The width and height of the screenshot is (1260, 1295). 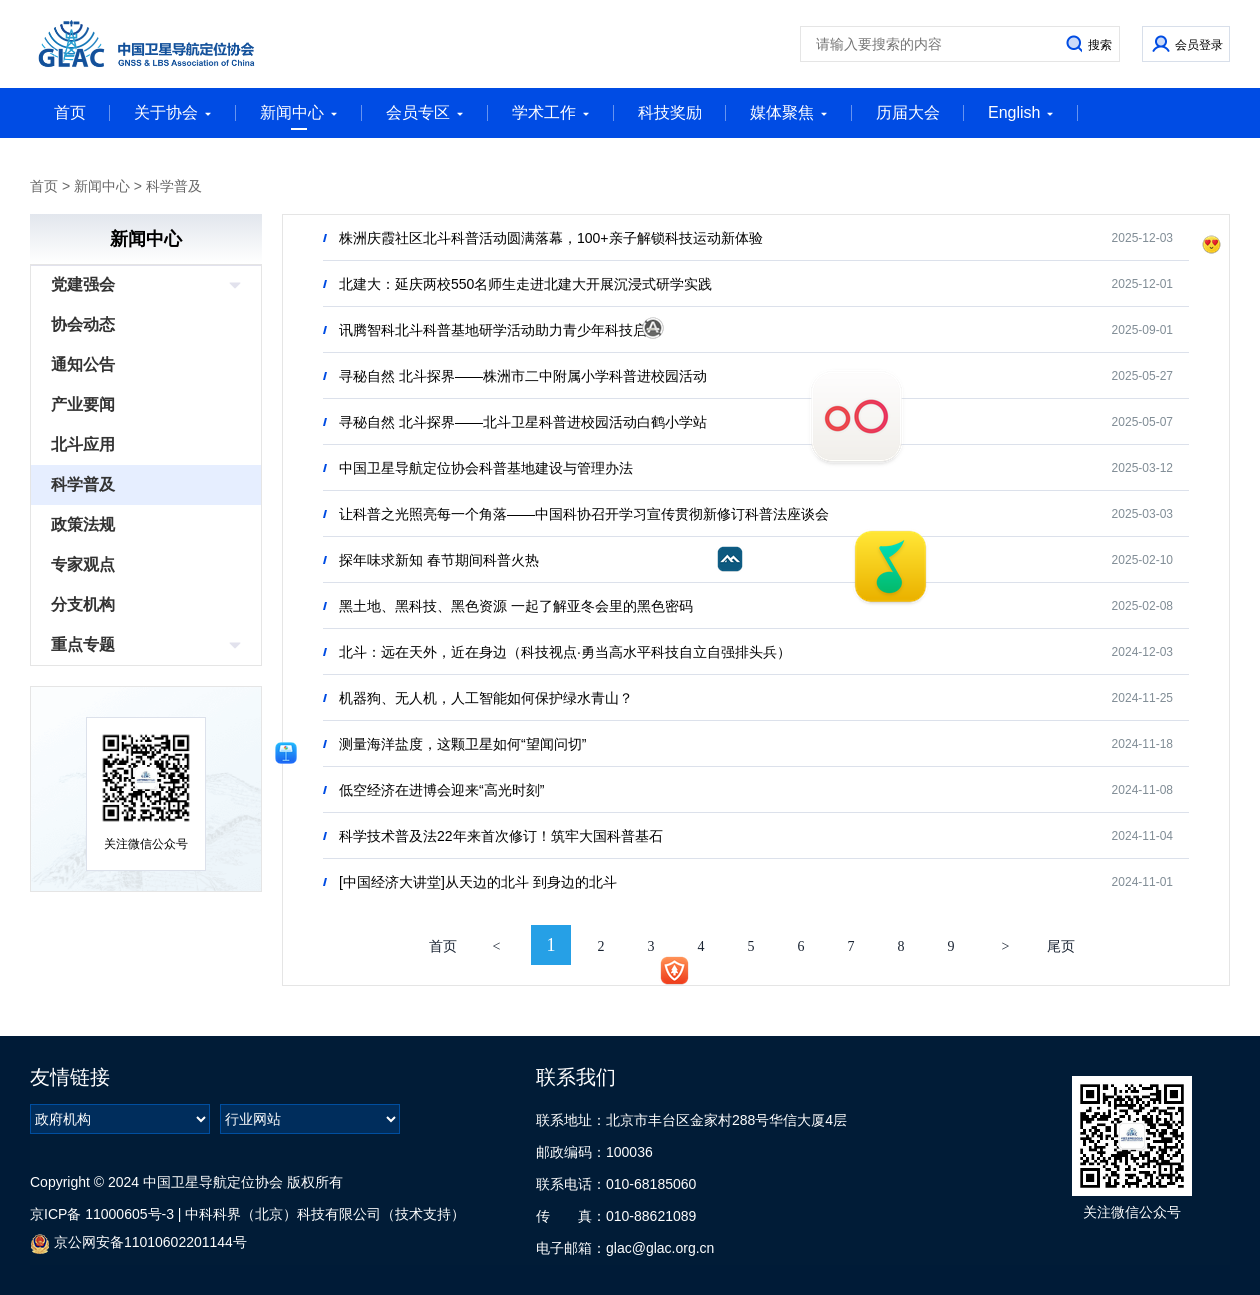 I want to click on open the software update manager, so click(x=653, y=328).